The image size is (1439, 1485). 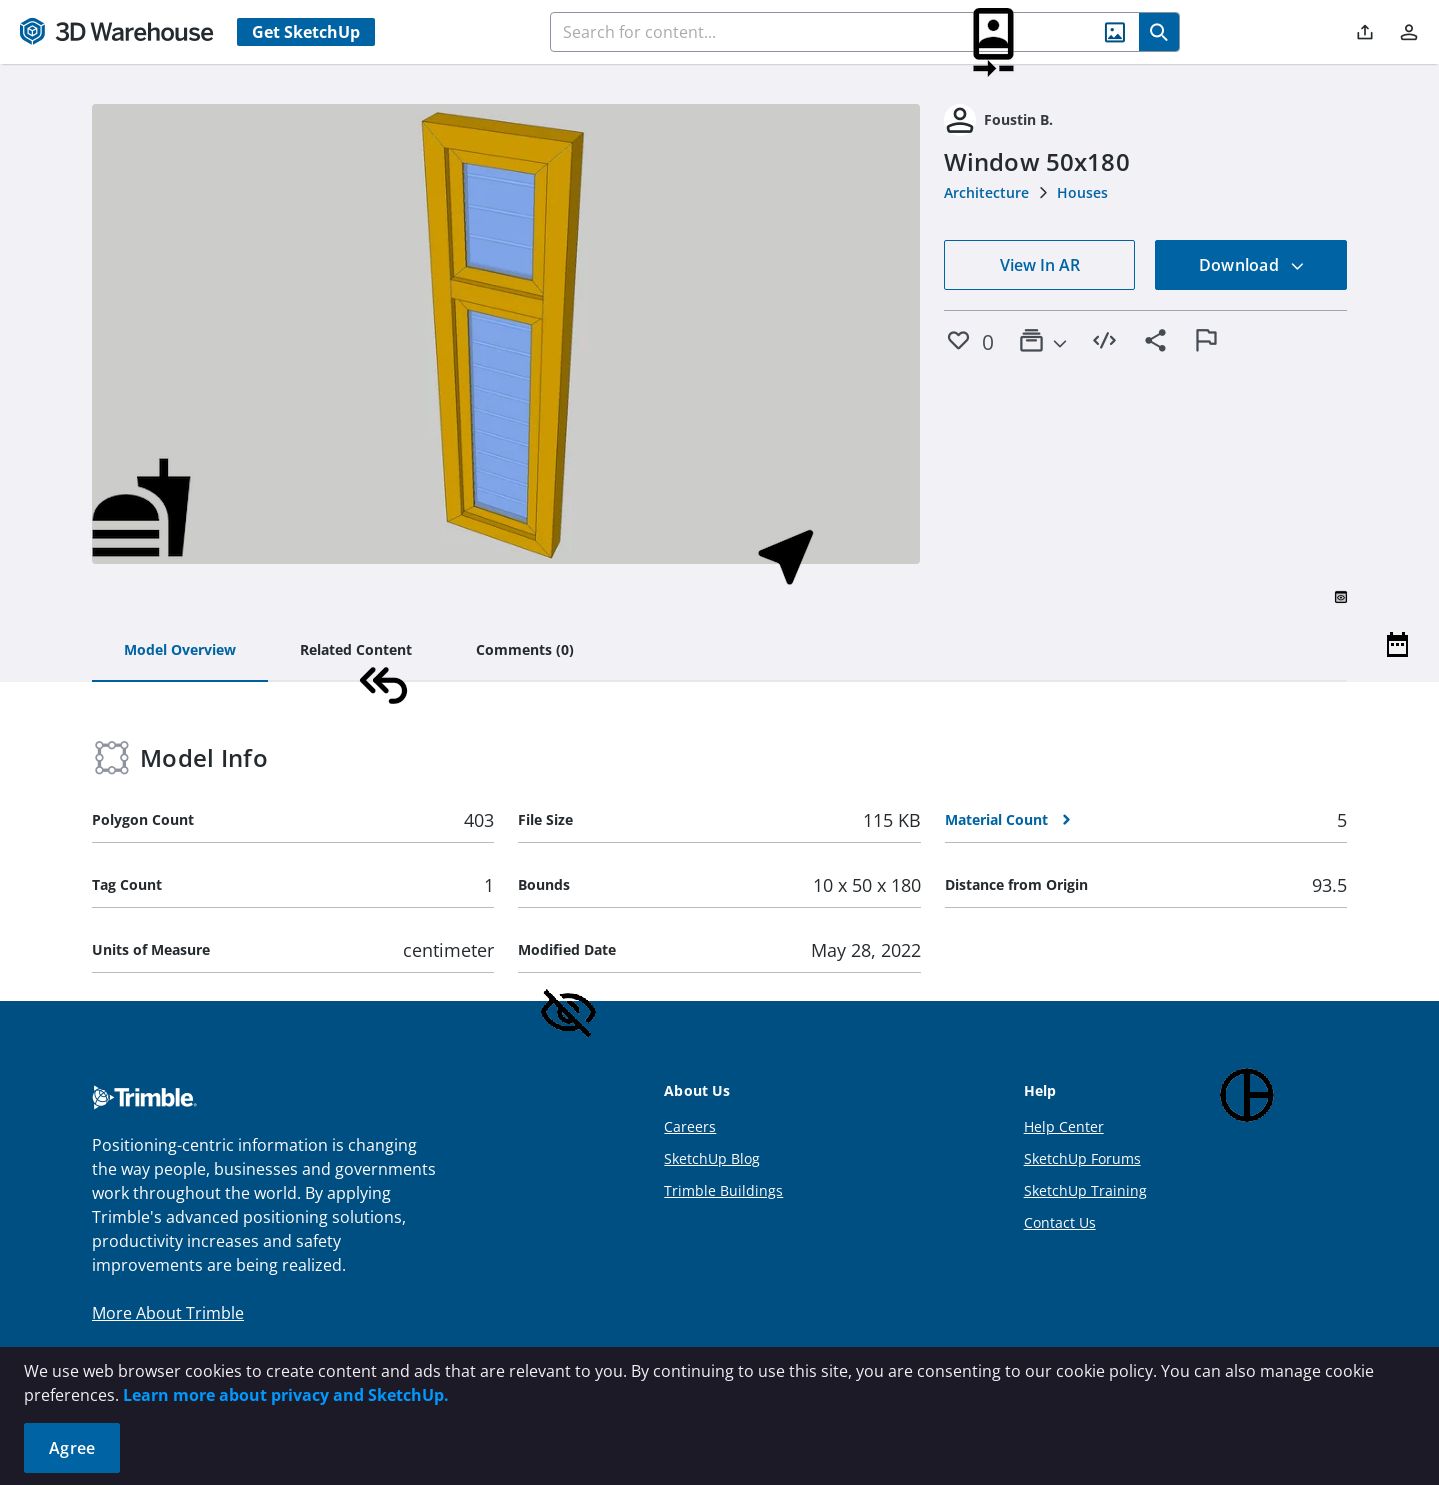 I want to click on select a date range, so click(x=1397, y=644).